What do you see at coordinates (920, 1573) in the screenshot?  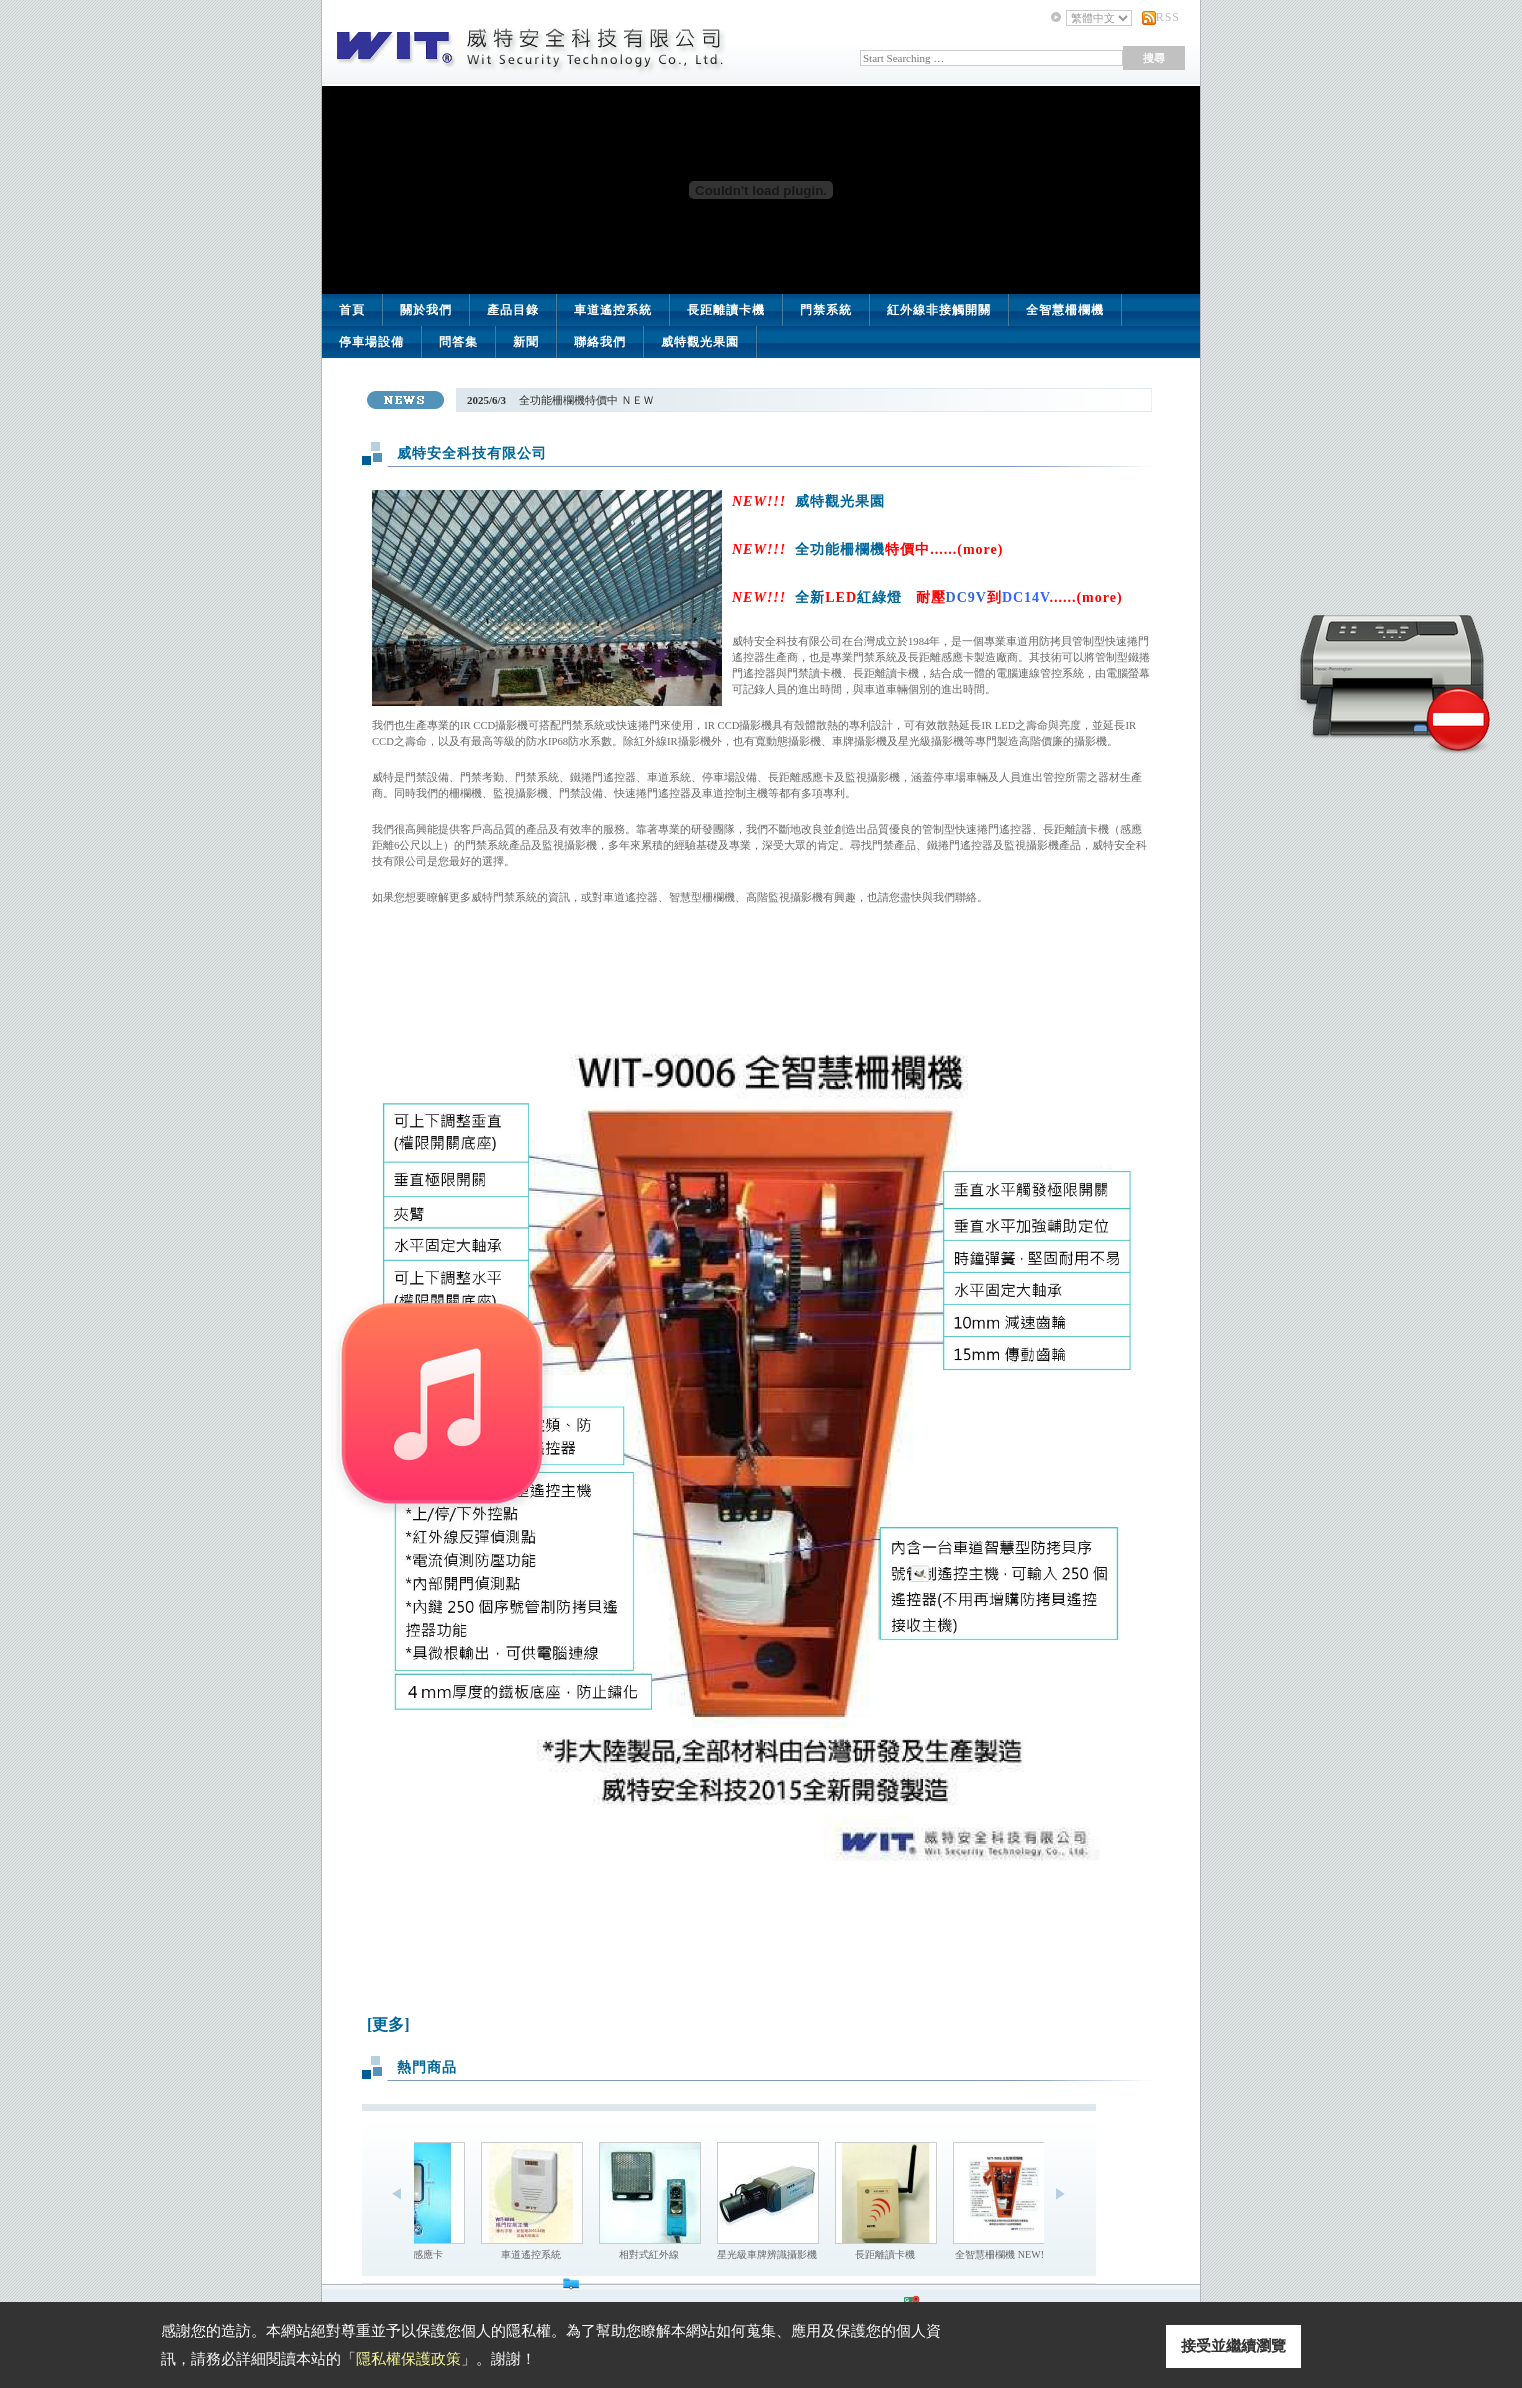 I see `compressed GIMP project file` at bounding box center [920, 1573].